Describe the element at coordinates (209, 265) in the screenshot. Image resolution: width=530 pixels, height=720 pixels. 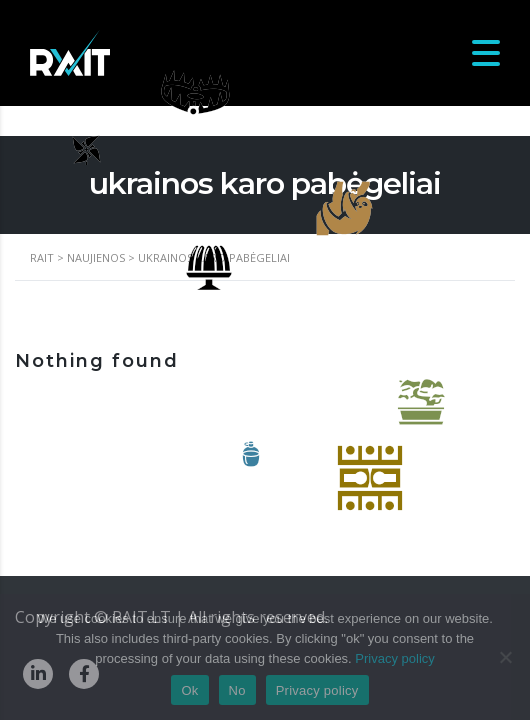
I see `dessert or sweet treat category in a game menu` at that location.